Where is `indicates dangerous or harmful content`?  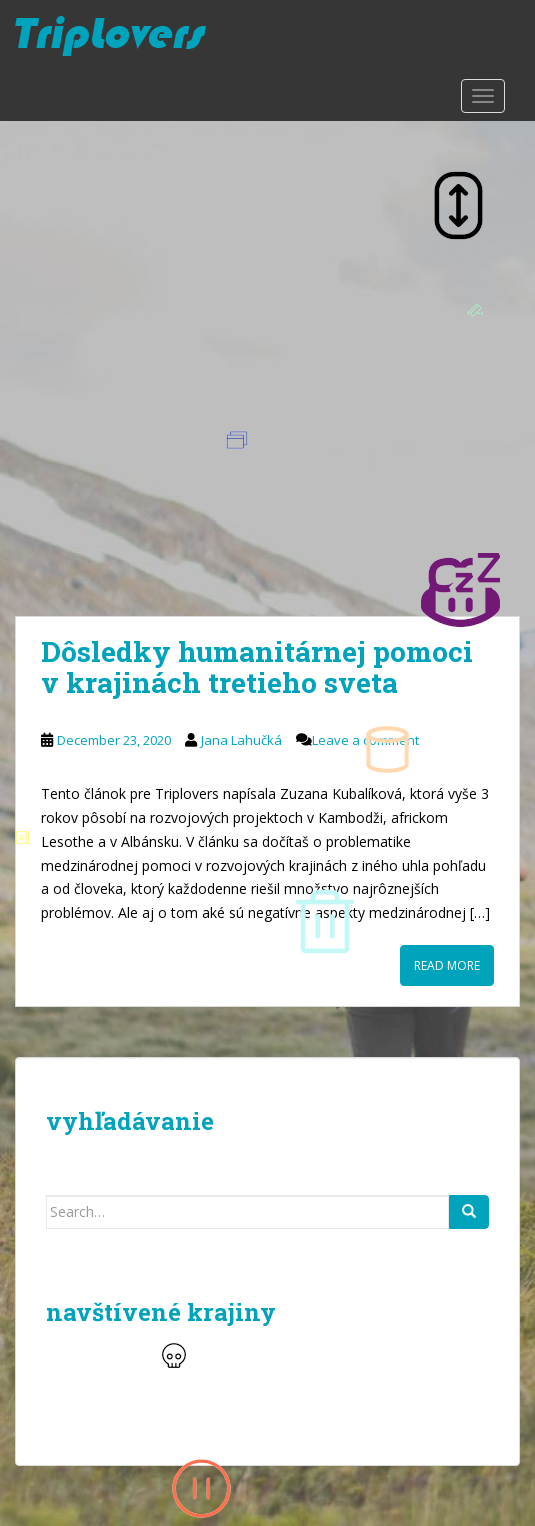 indicates dangerous or harmful content is located at coordinates (174, 1356).